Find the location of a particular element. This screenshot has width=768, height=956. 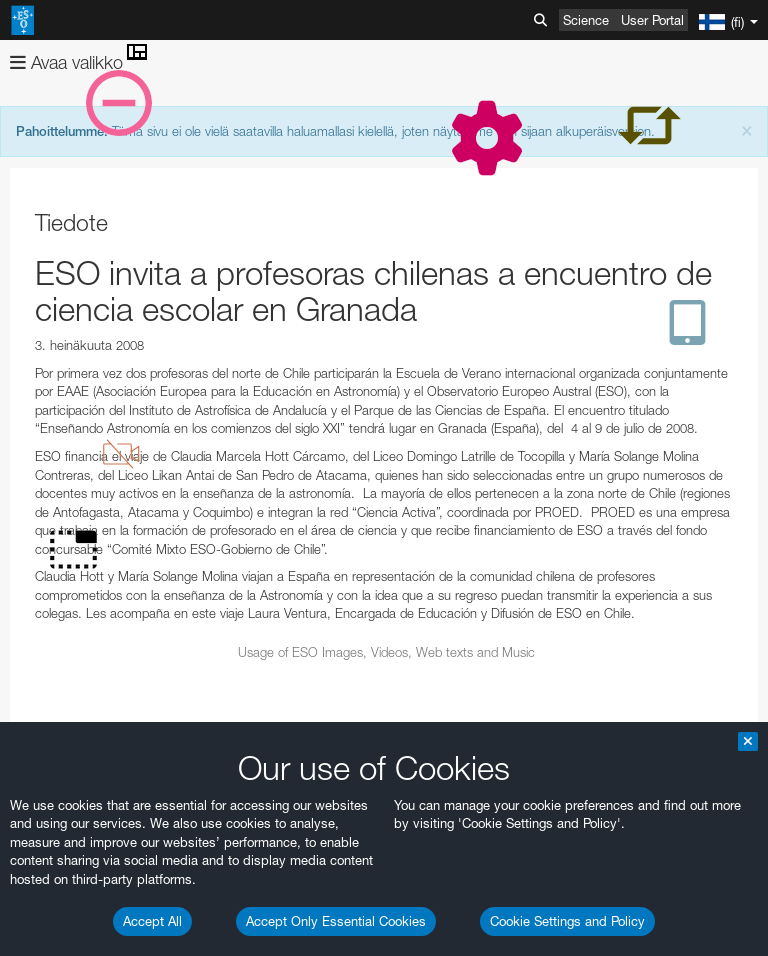

remove an item from a list or cart is located at coordinates (119, 103).